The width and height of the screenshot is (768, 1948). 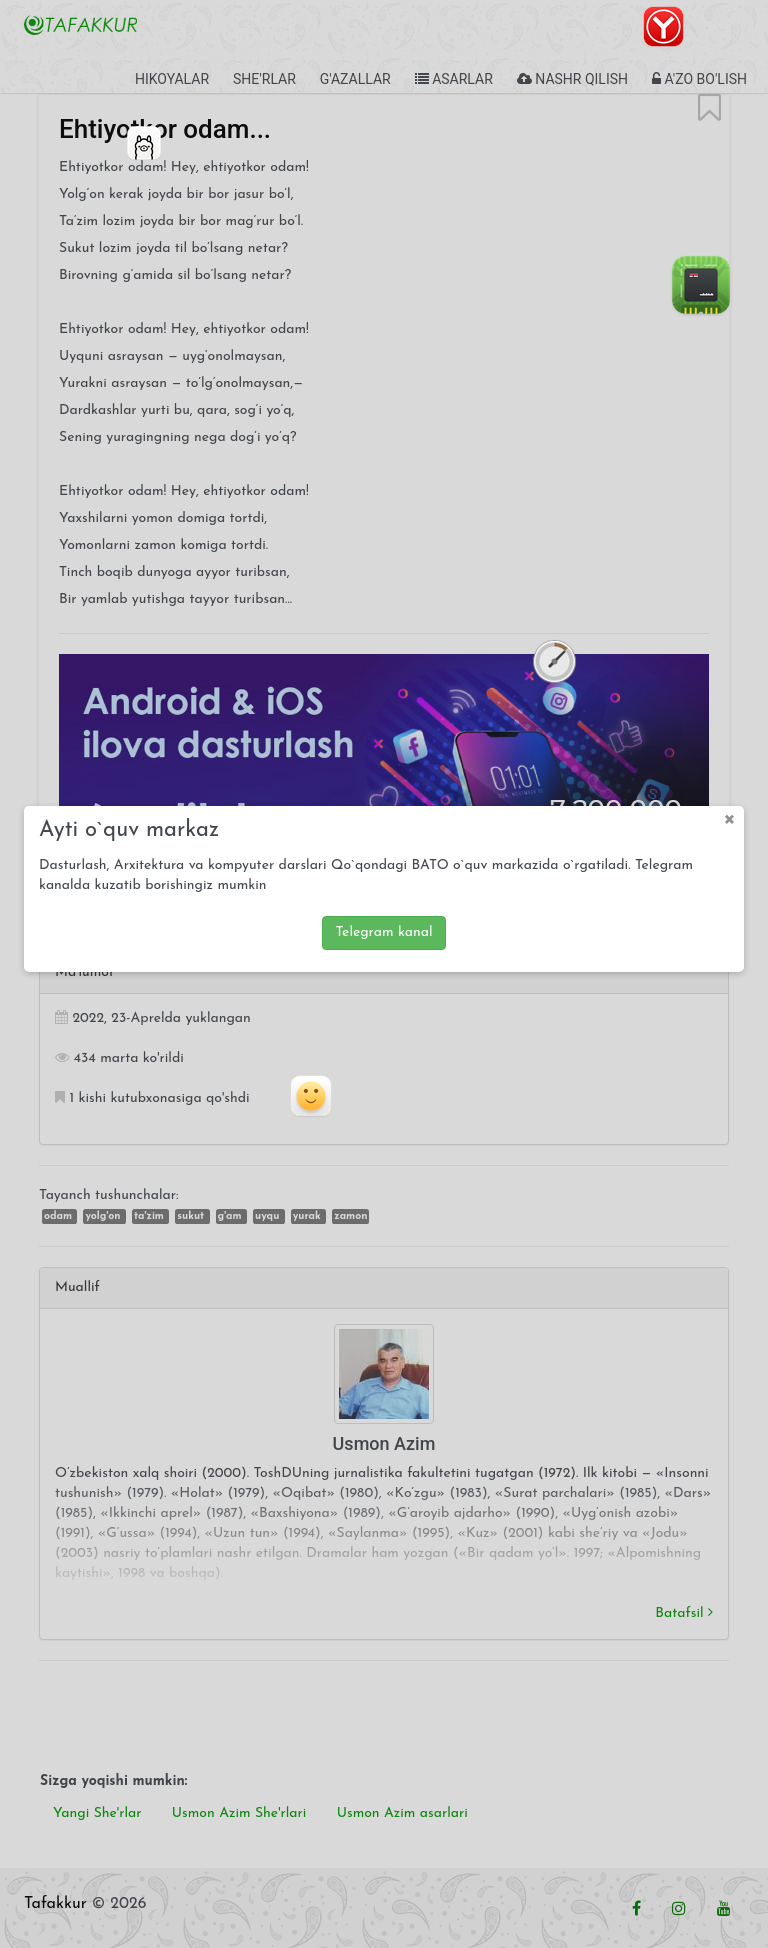 What do you see at coordinates (554, 661) in the screenshot?
I see `open sysprof system profiler` at bounding box center [554, 661].